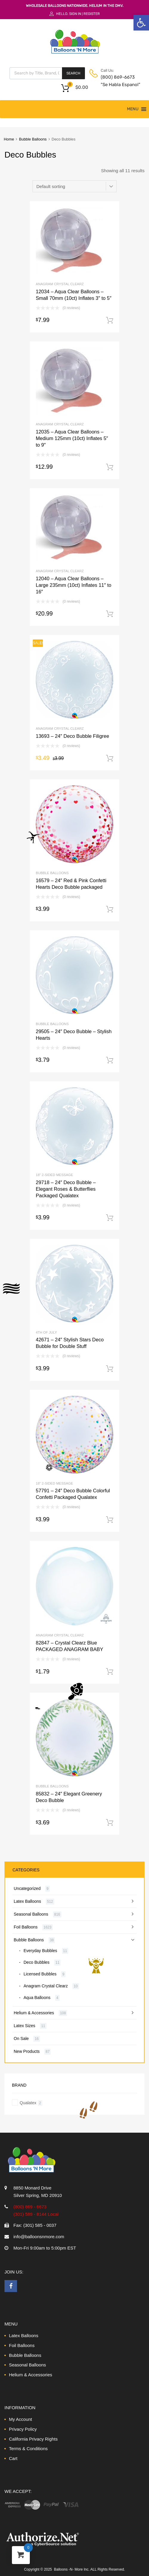  Describe the element at coordinates (82, 853) in the screenshot. I see `roll dice or randomize selection` at that location.